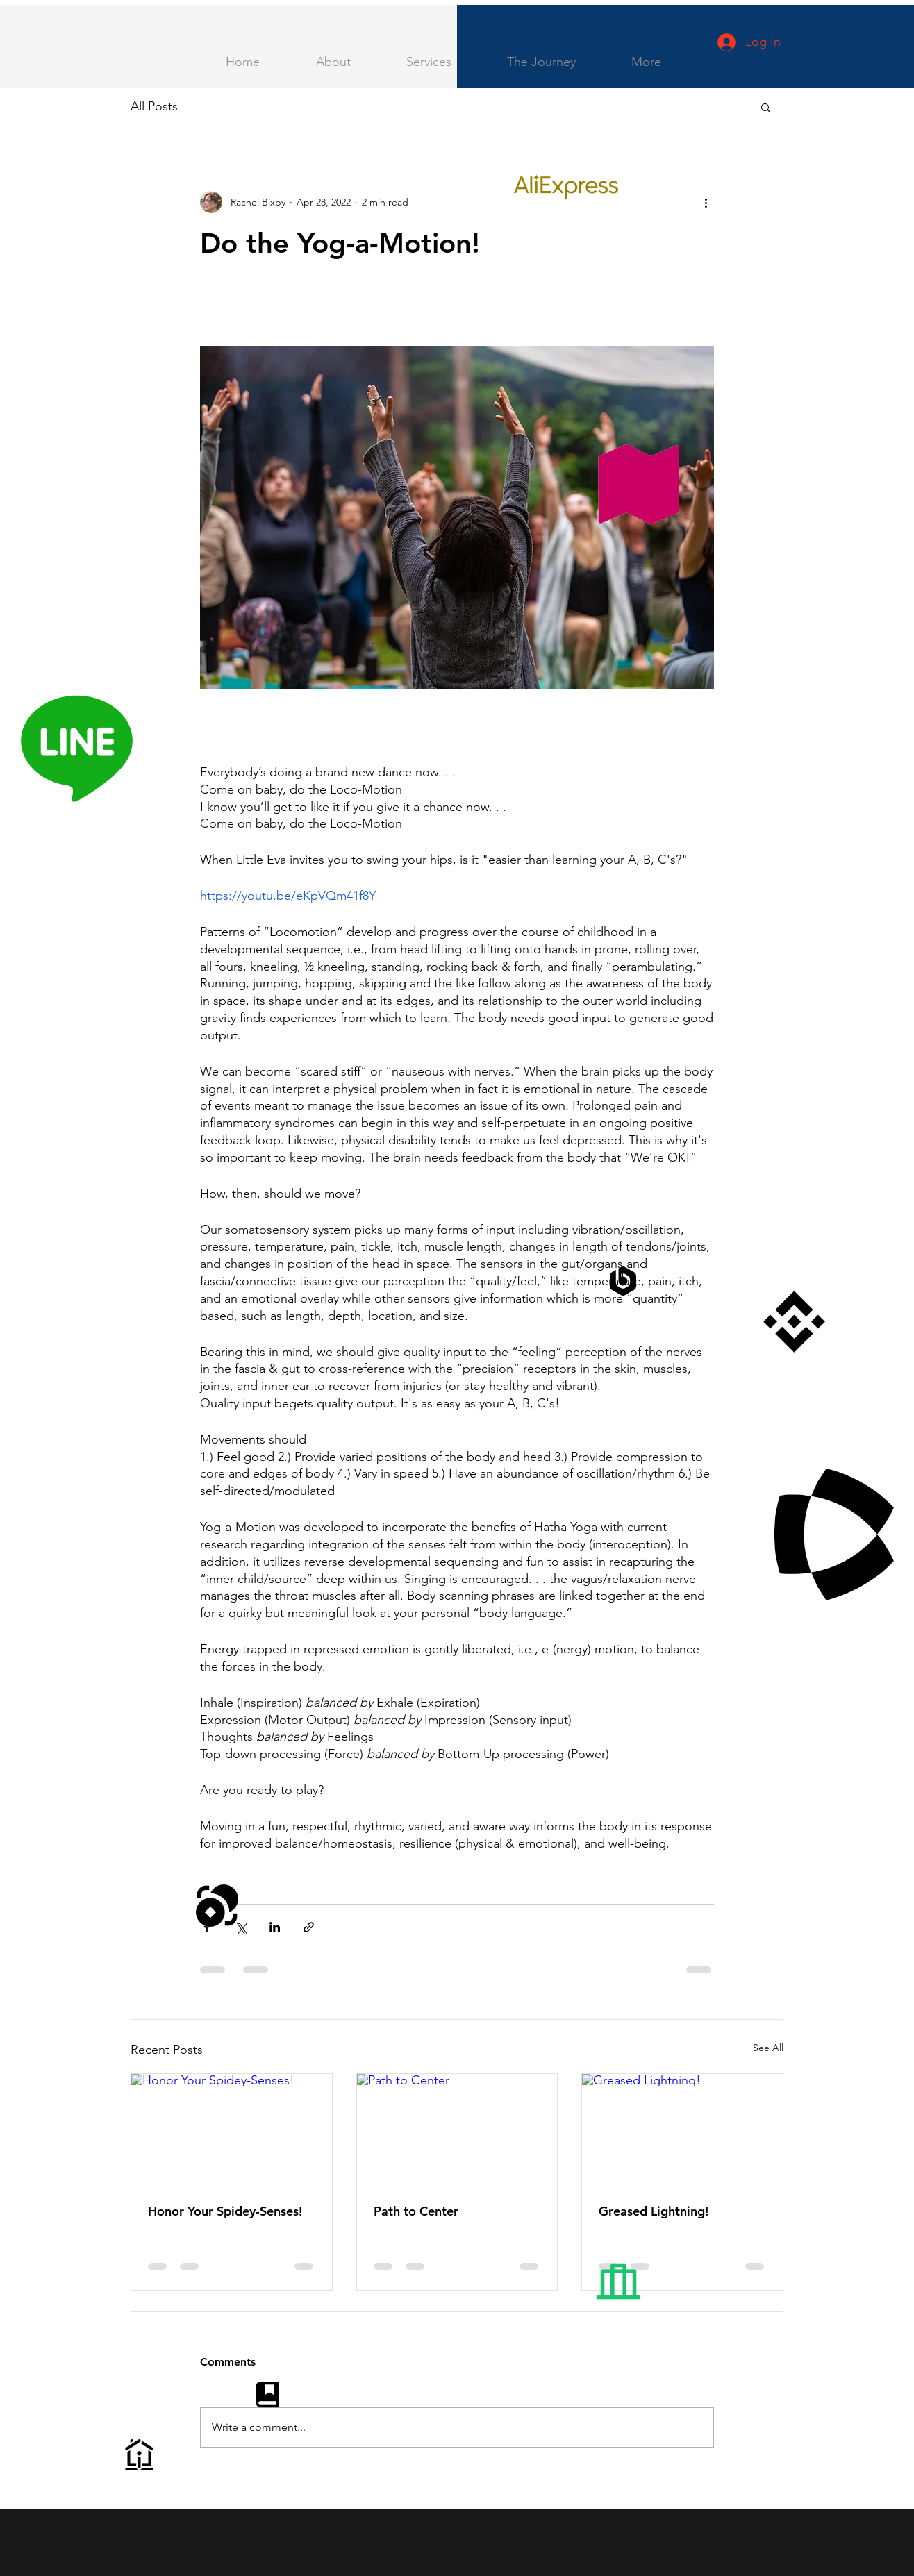  What do you see at coordinates (267, 2395) in the screenshot?
I see `access your bookmarked items` at bounding box center [267, 2395].